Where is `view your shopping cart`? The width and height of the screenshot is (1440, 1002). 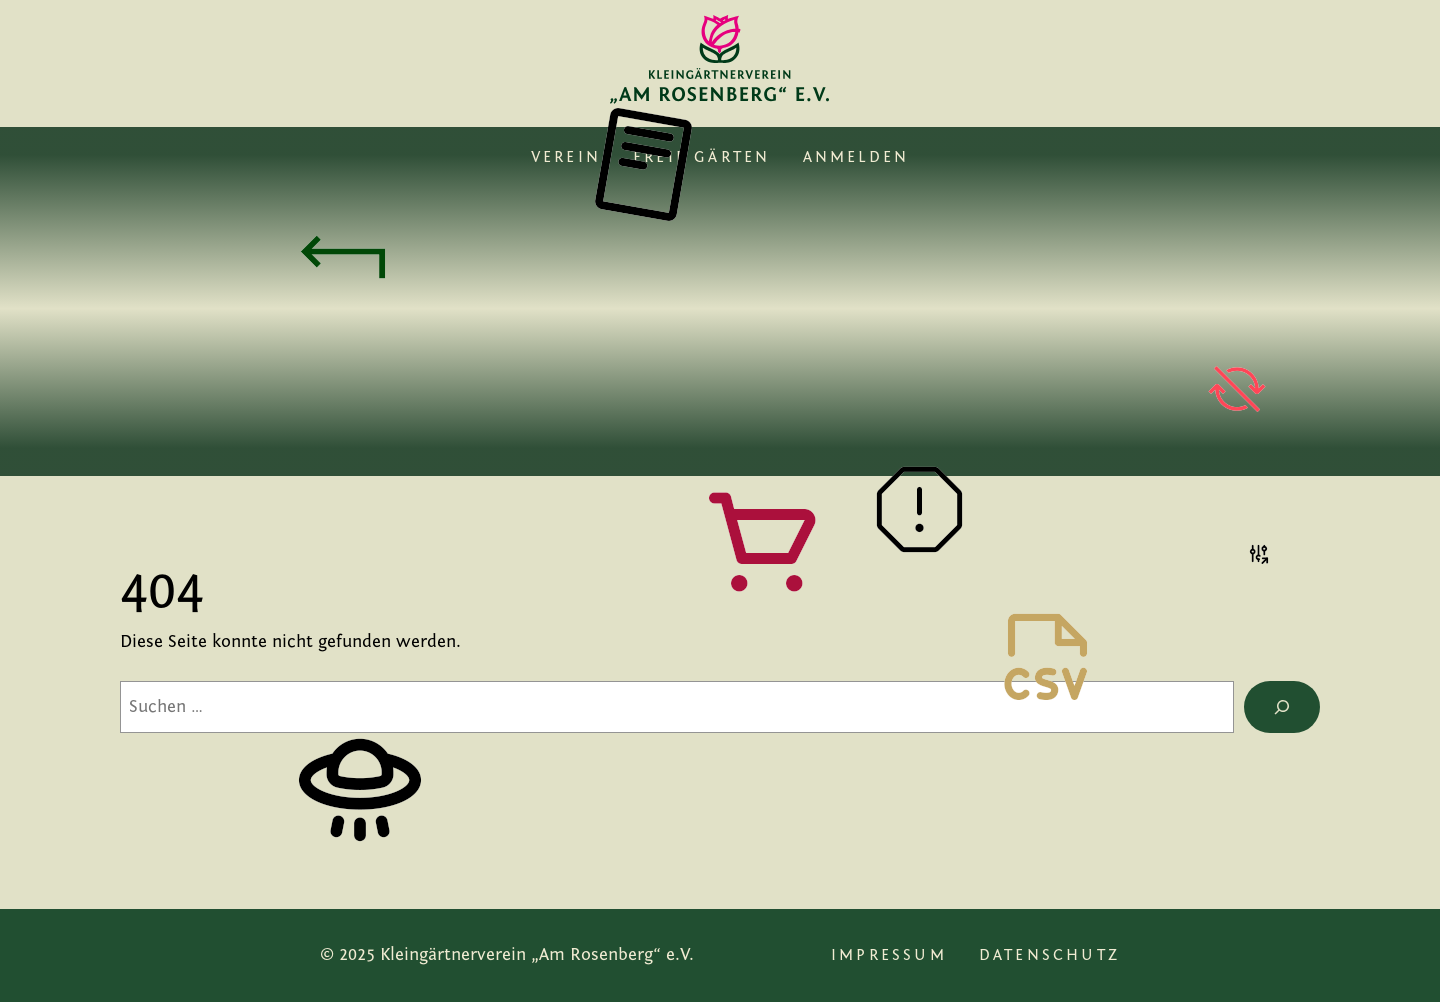 view your shopping cart is located at coordinates (764, 542).